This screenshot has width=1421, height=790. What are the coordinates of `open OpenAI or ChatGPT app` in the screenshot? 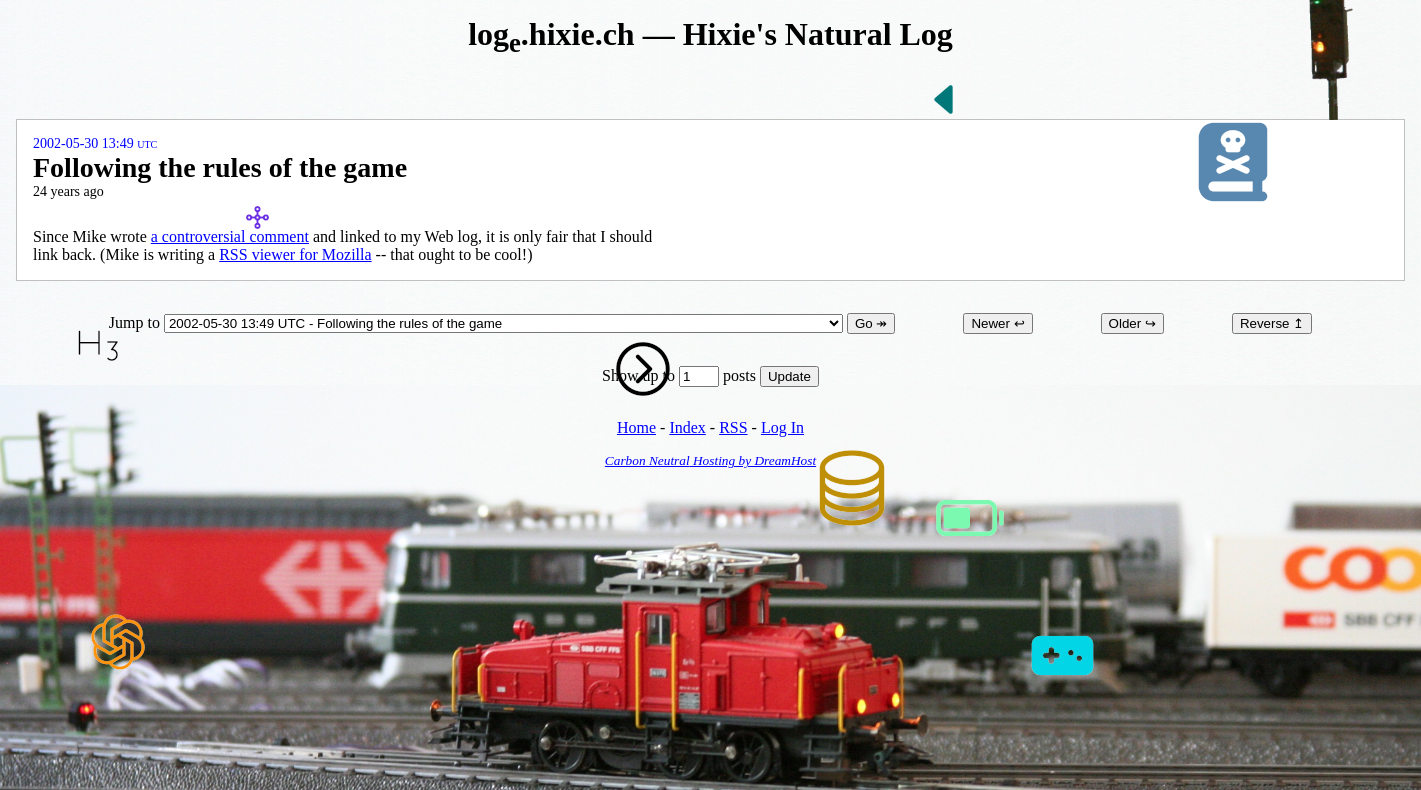 It's located at (118, 642).